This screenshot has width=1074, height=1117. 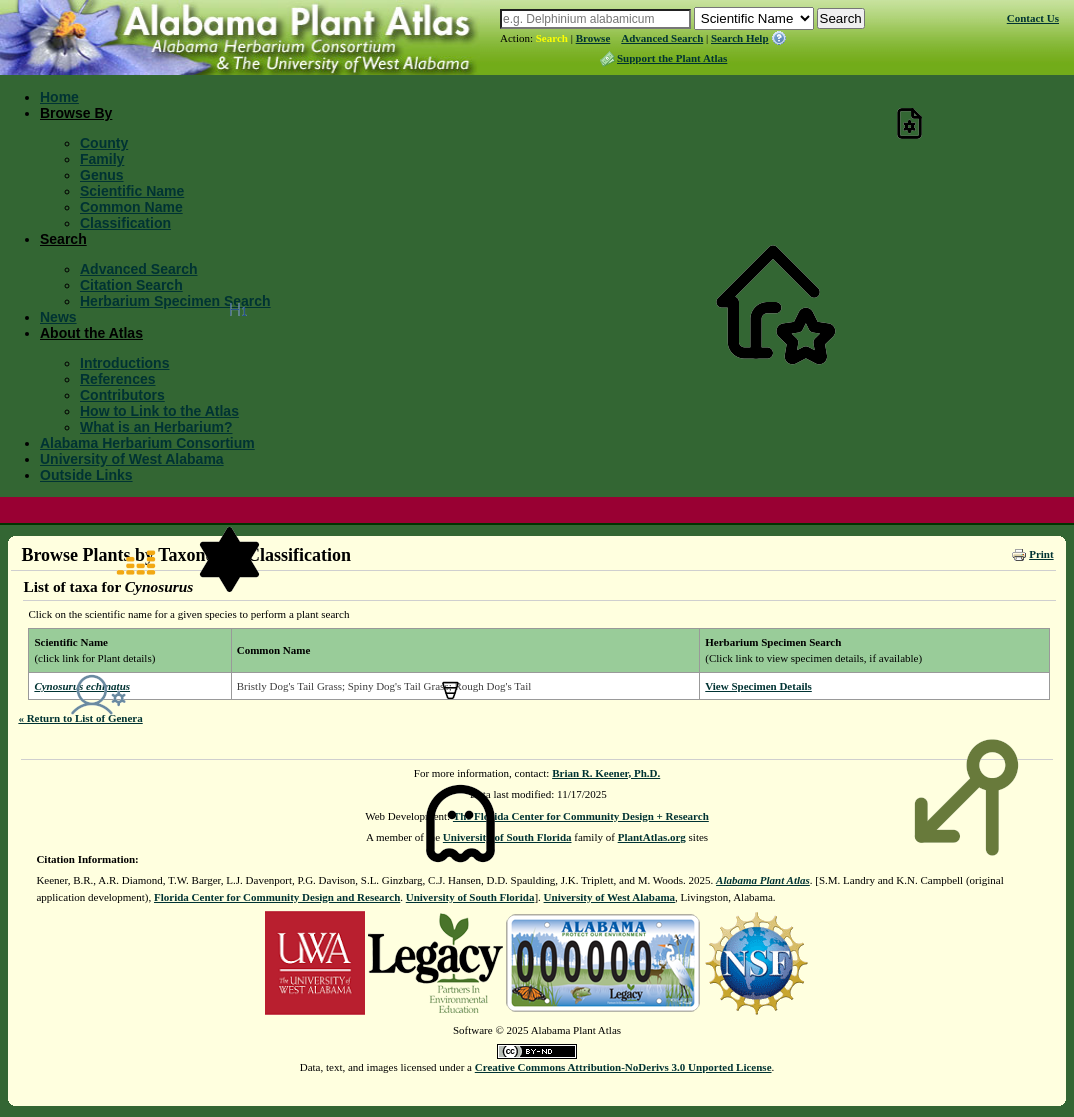 What do you see at coordinates (450, 690) in the screenshot?
I see `view sales funnel analytics` at bounding box center [450, 690].